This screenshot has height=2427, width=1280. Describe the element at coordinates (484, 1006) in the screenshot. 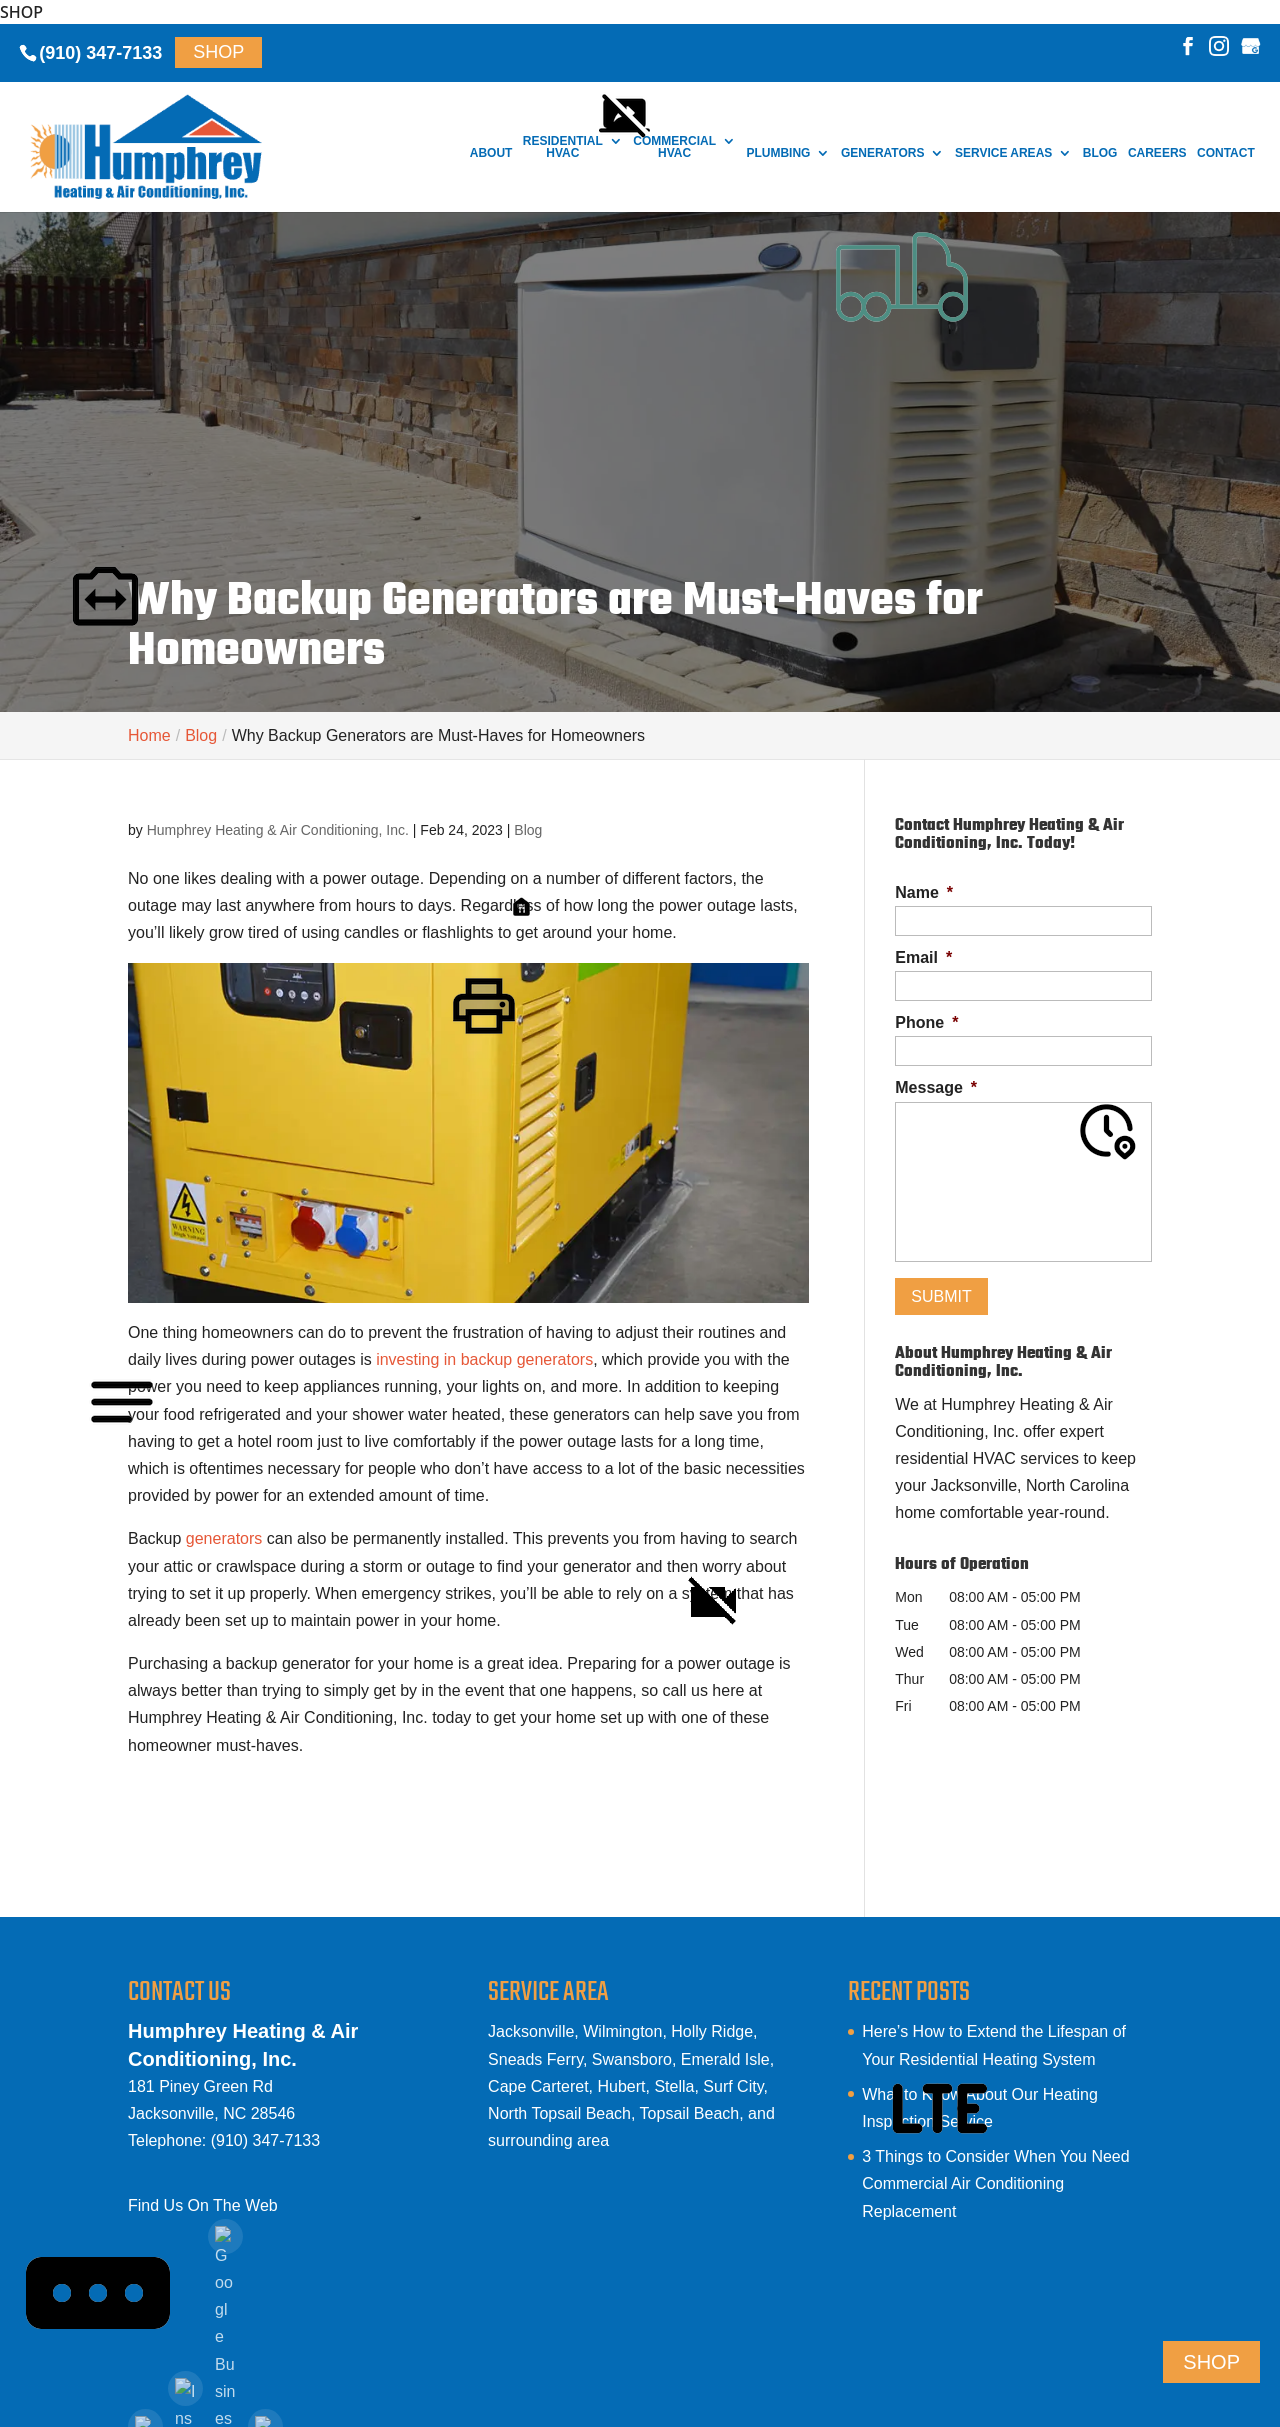

I see `print the current document or page` at that location.